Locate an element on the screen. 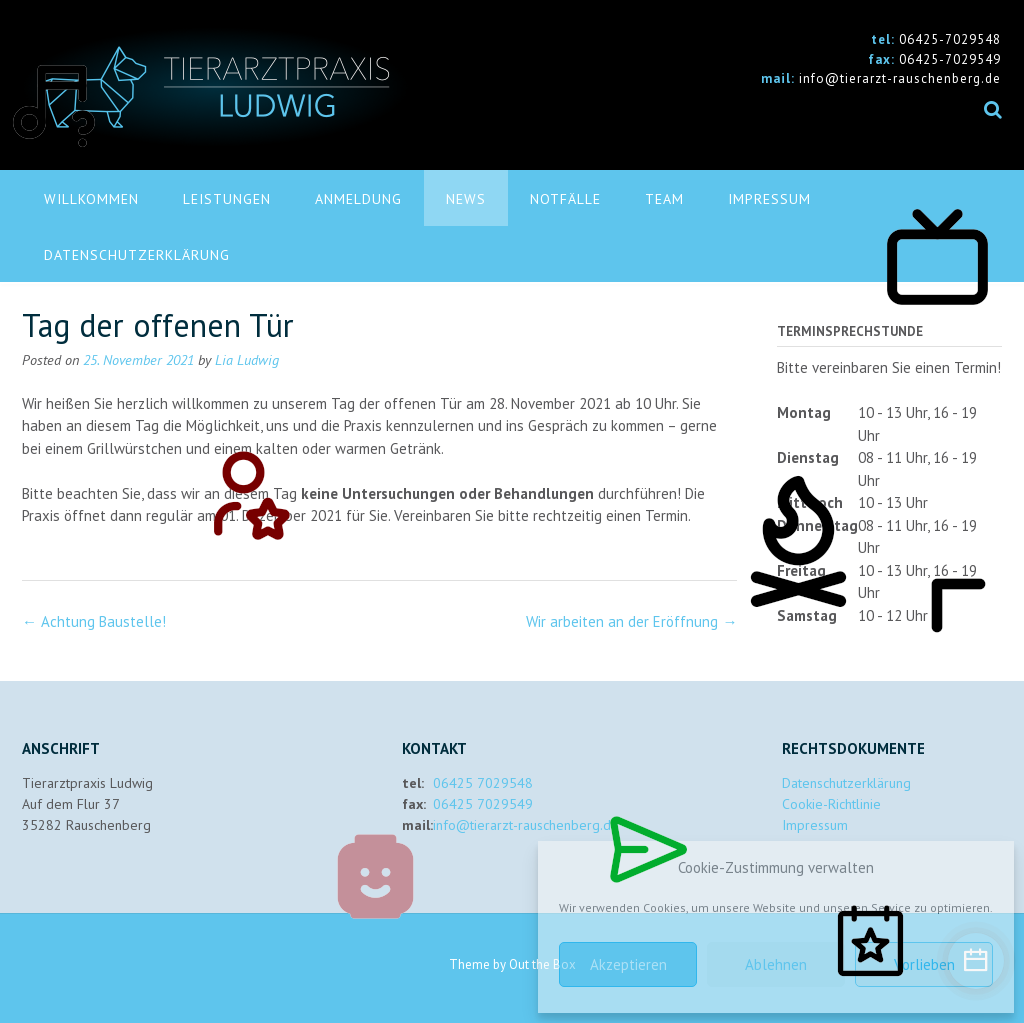  view favorite or starred events is located at coordinates (870, 943).